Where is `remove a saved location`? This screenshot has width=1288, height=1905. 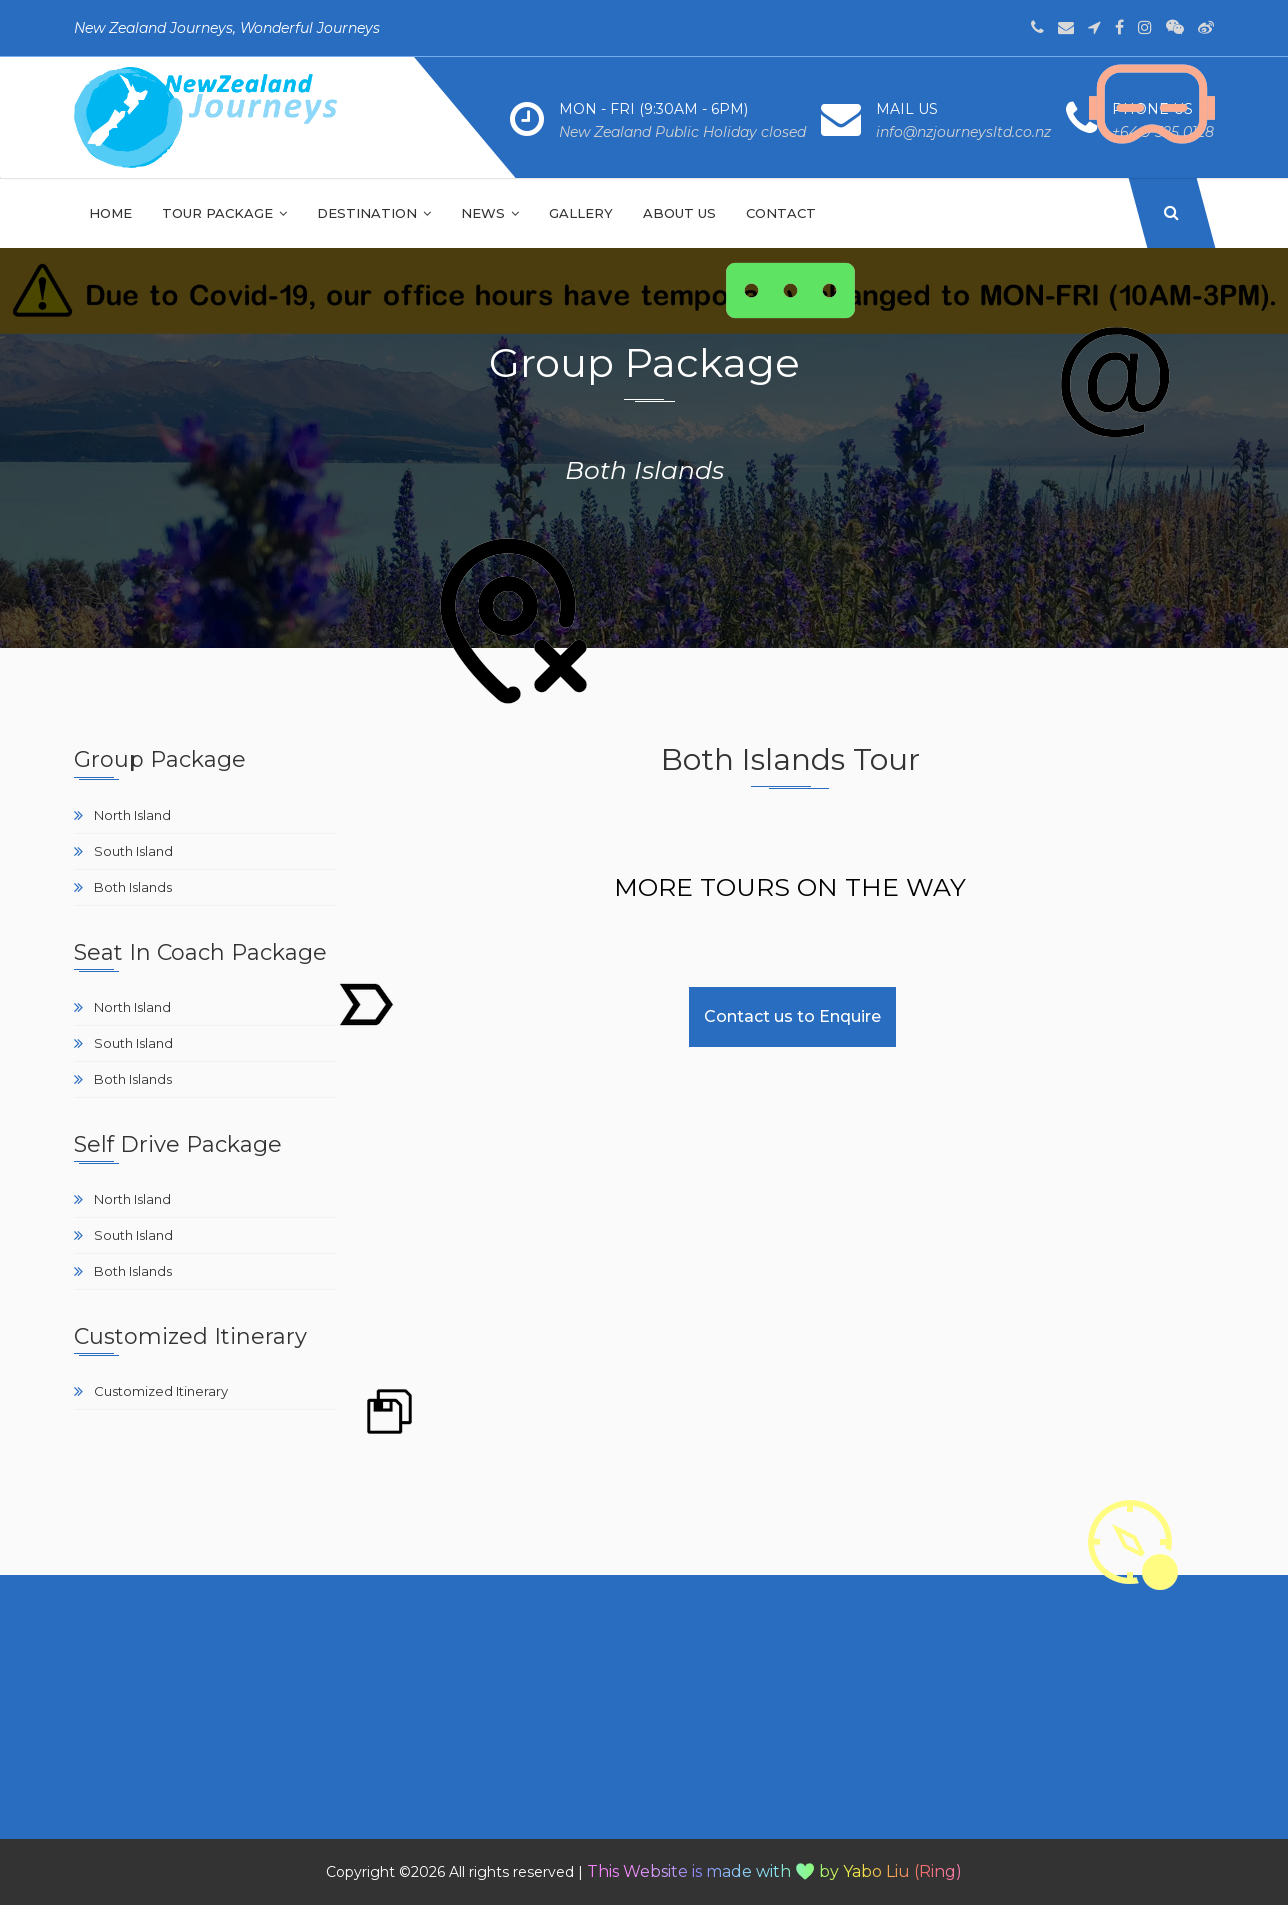 remove a saved location is located at coordinates (508, 621).